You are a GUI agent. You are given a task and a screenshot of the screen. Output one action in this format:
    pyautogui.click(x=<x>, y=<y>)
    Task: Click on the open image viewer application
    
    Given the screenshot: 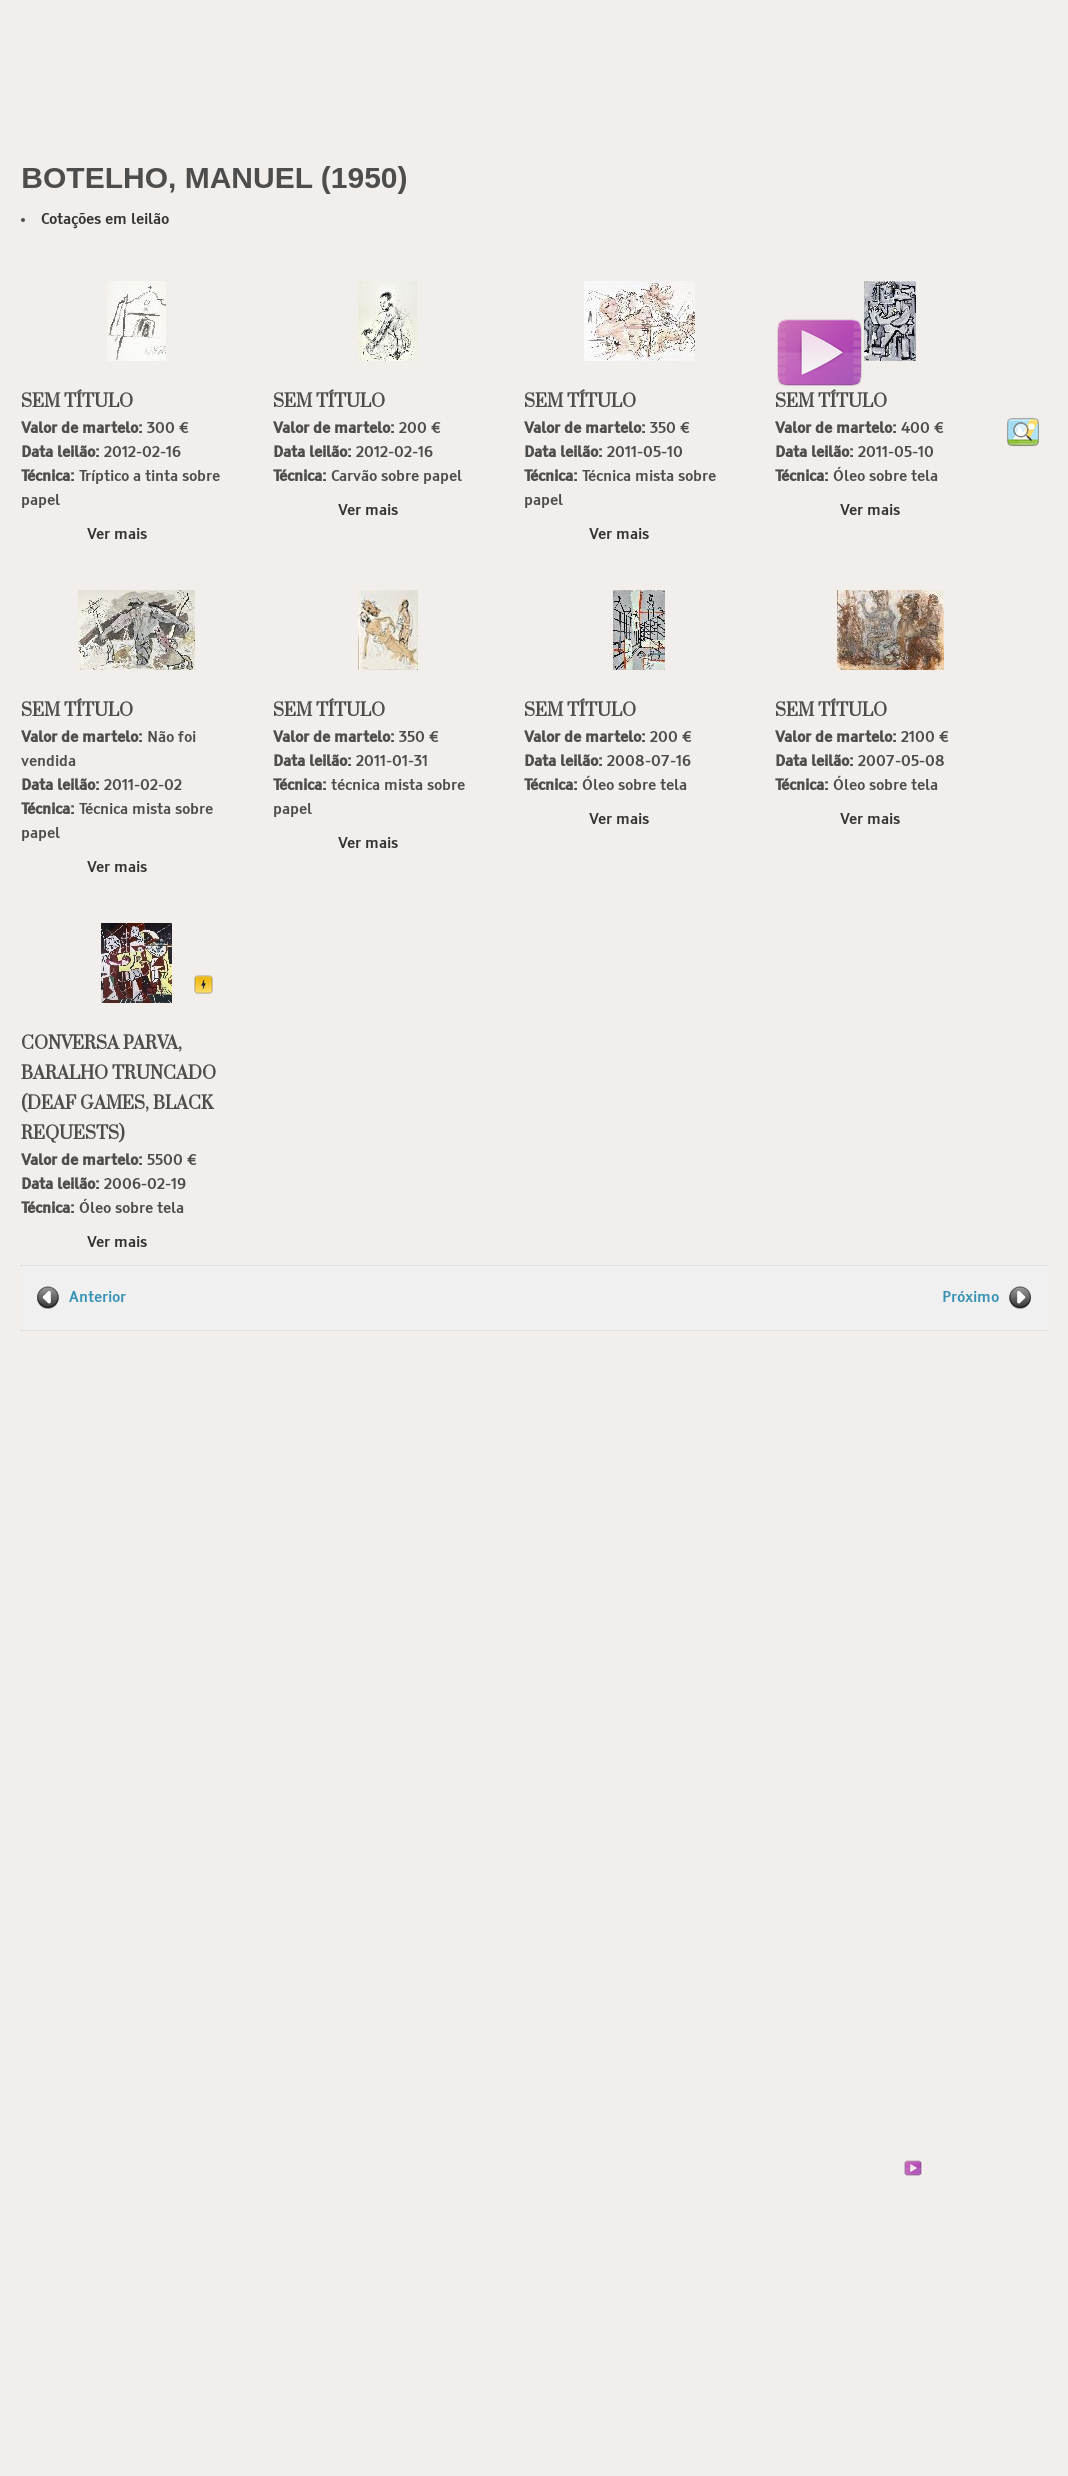 What is the action you would take?
    pyautogui.click(x=1023, y=432)
    